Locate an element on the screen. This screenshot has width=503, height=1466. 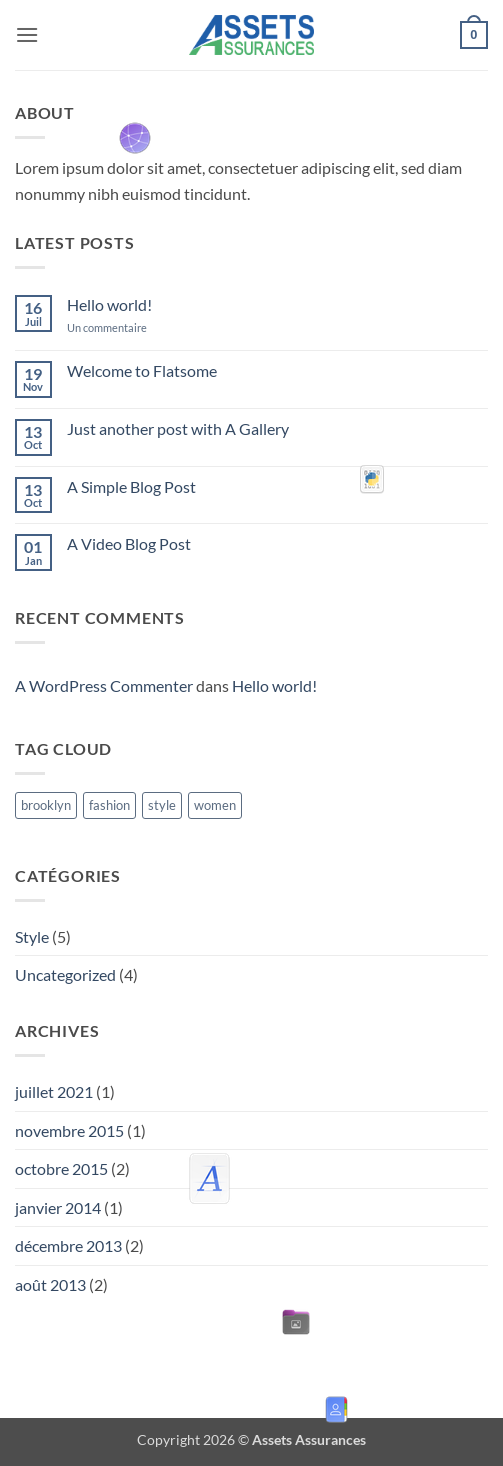
access network workgroup or shared resources is located at coordinates (135, 138).